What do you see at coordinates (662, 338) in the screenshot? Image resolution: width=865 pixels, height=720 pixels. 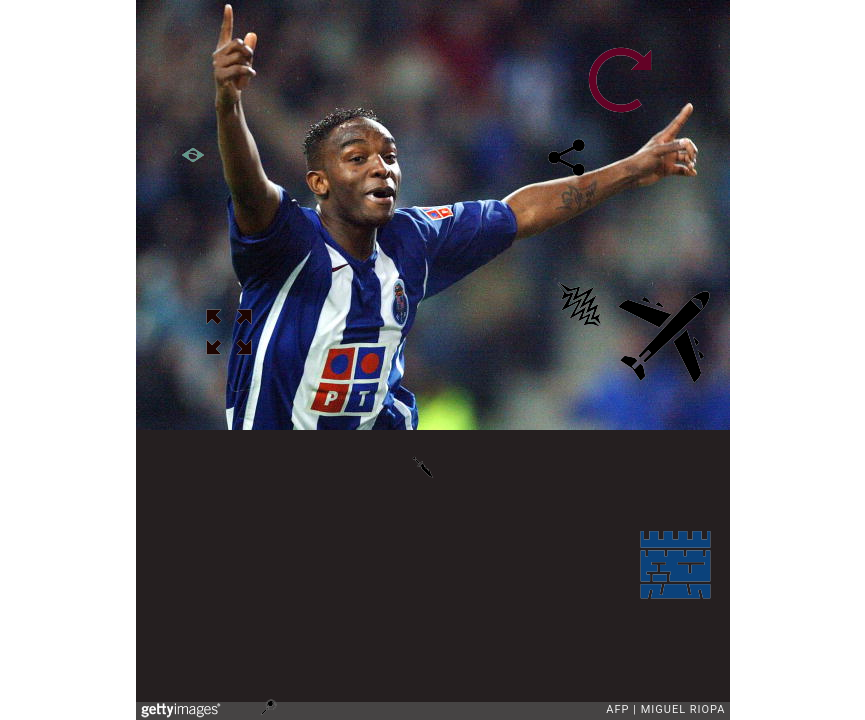 I see `access flight booking or travel options` at bounding box center [662, 338].